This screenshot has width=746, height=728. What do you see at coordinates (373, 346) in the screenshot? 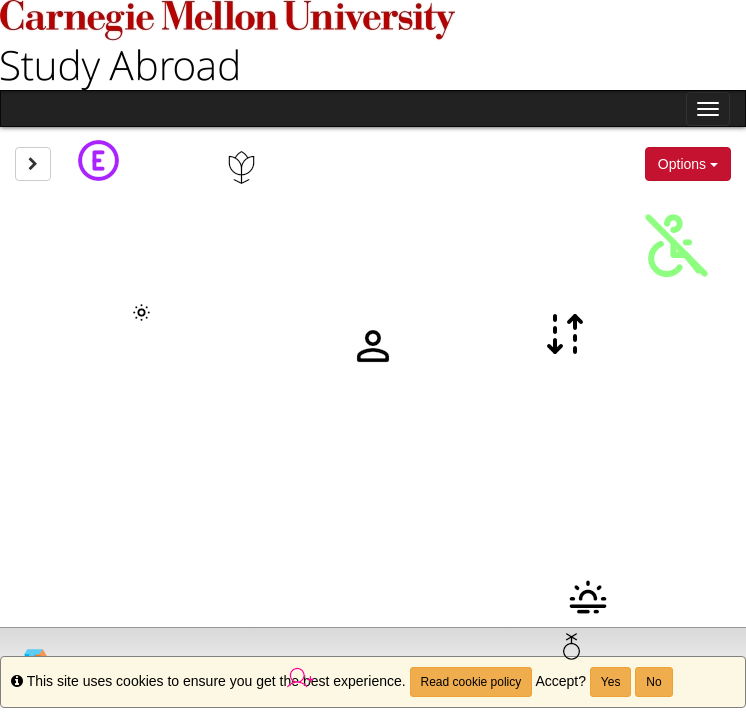
I see `view your profile` at bounding box center [373, 346].